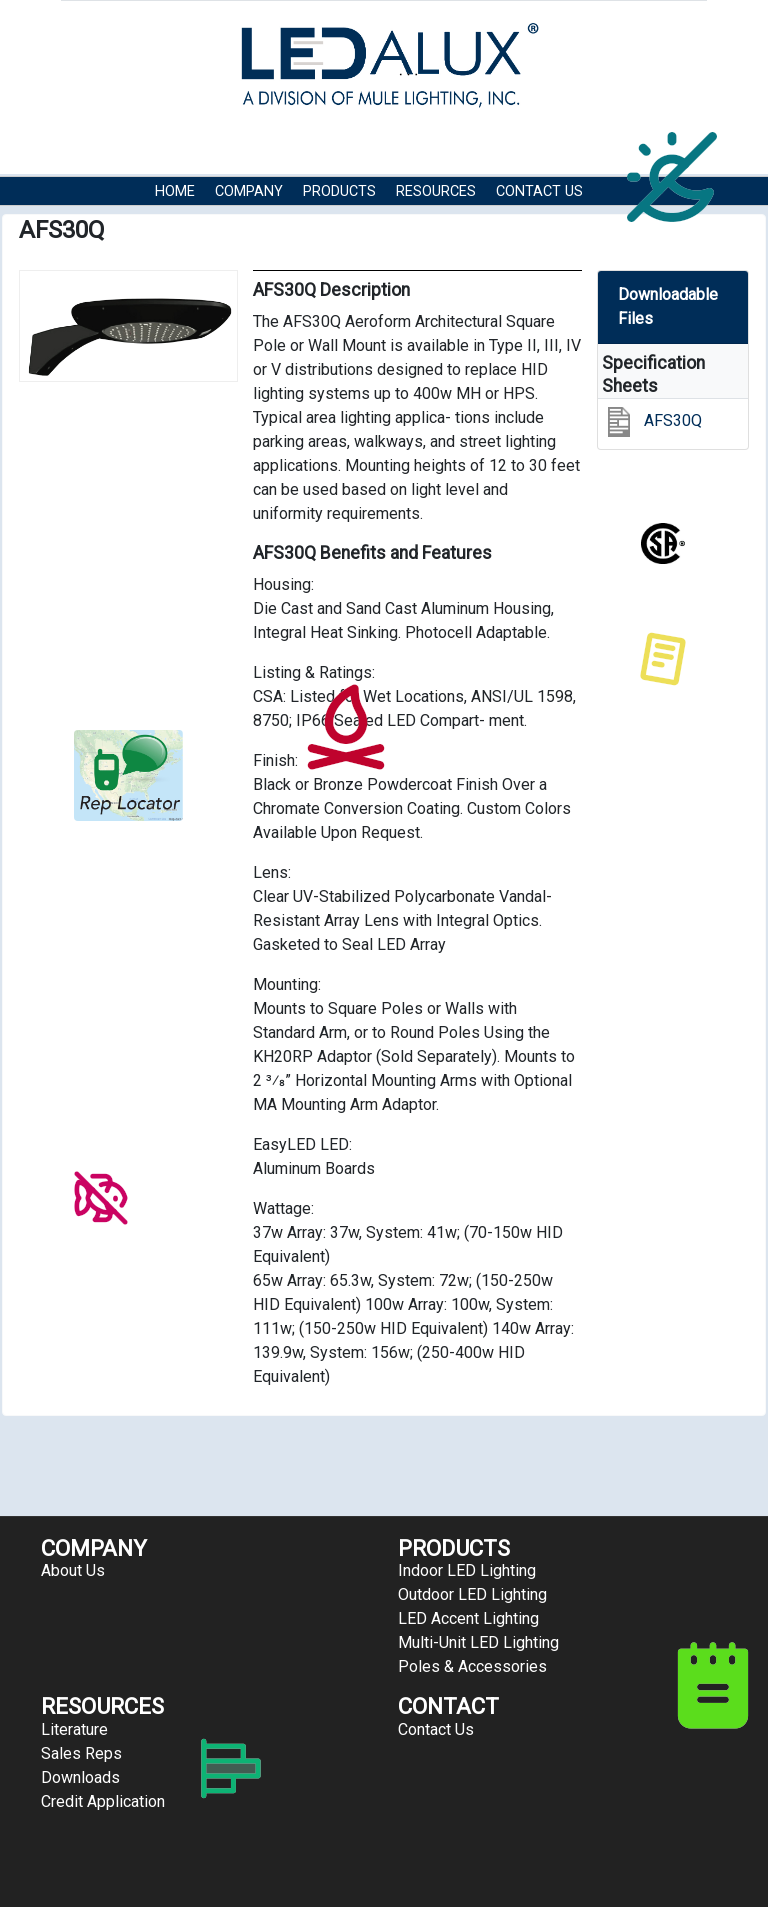  Describe the element at coordinates (228, 1768) in the screenshot. I see `view horizontal bar chart data` at that location.